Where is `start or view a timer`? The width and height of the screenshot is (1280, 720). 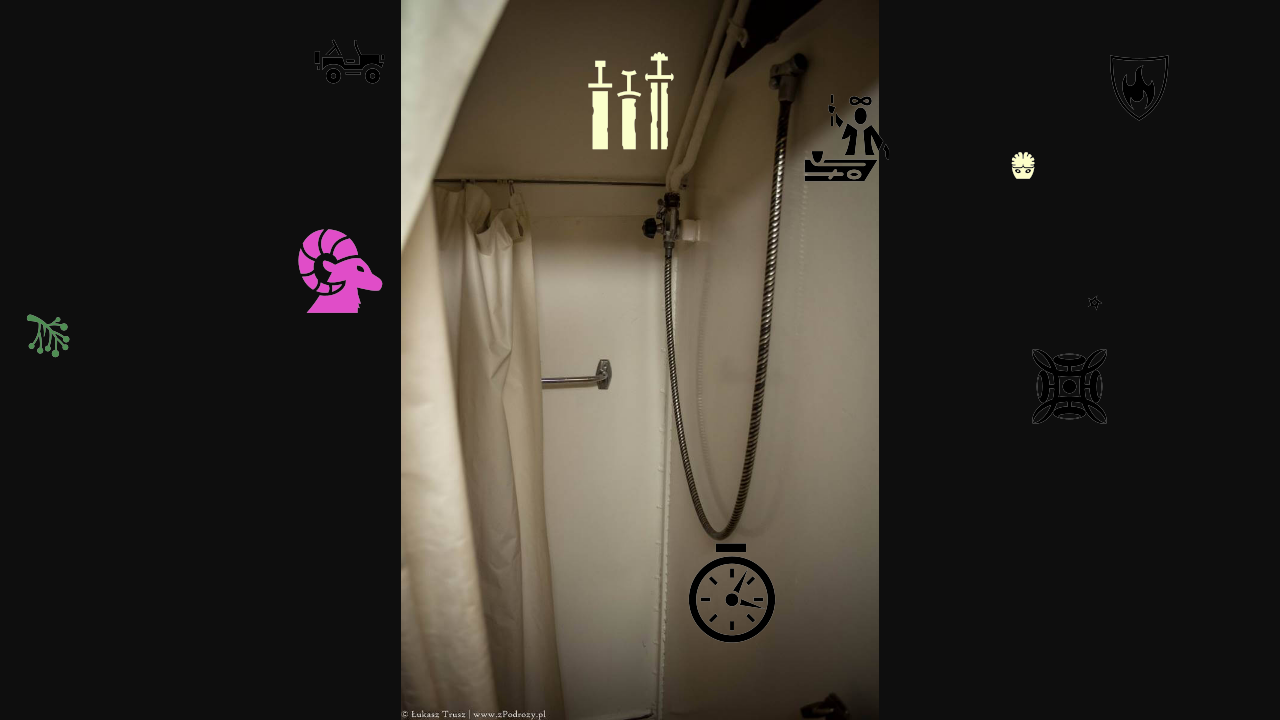 start or view a timer is located at coordinates (732, 593).